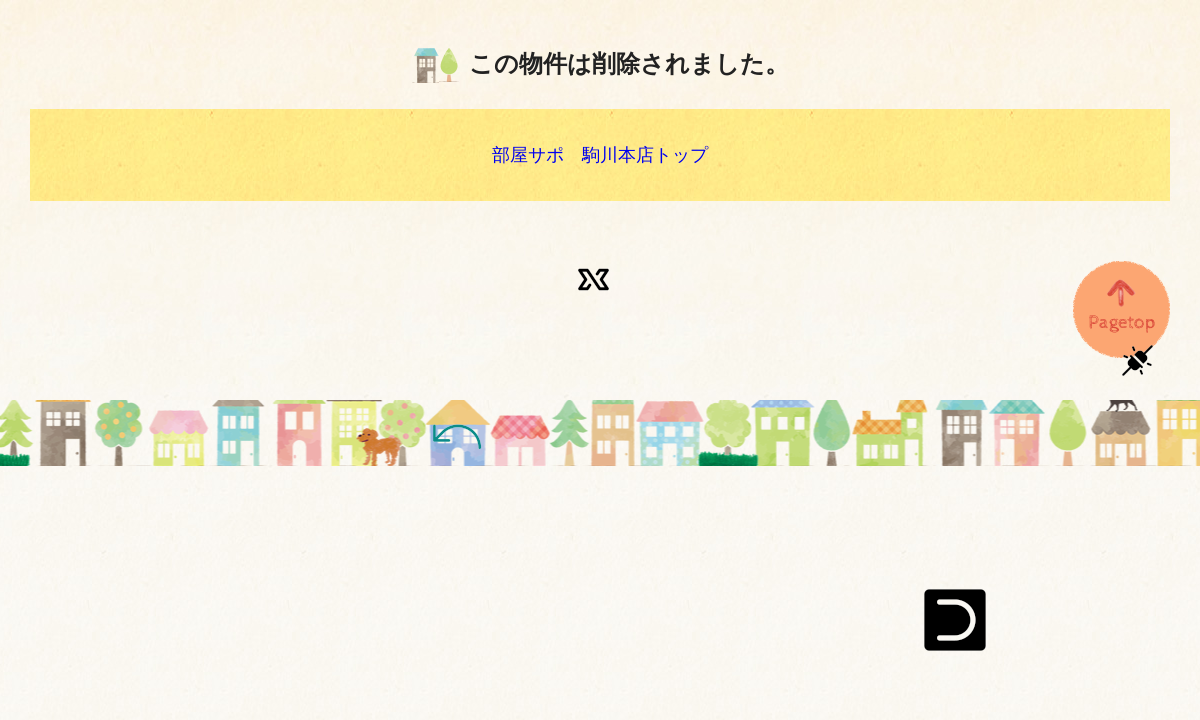 The image size is (1200, 720). Describe the element at coordinates (593, 279) in the screenshot. I see `xdeep brand logo` at that location.